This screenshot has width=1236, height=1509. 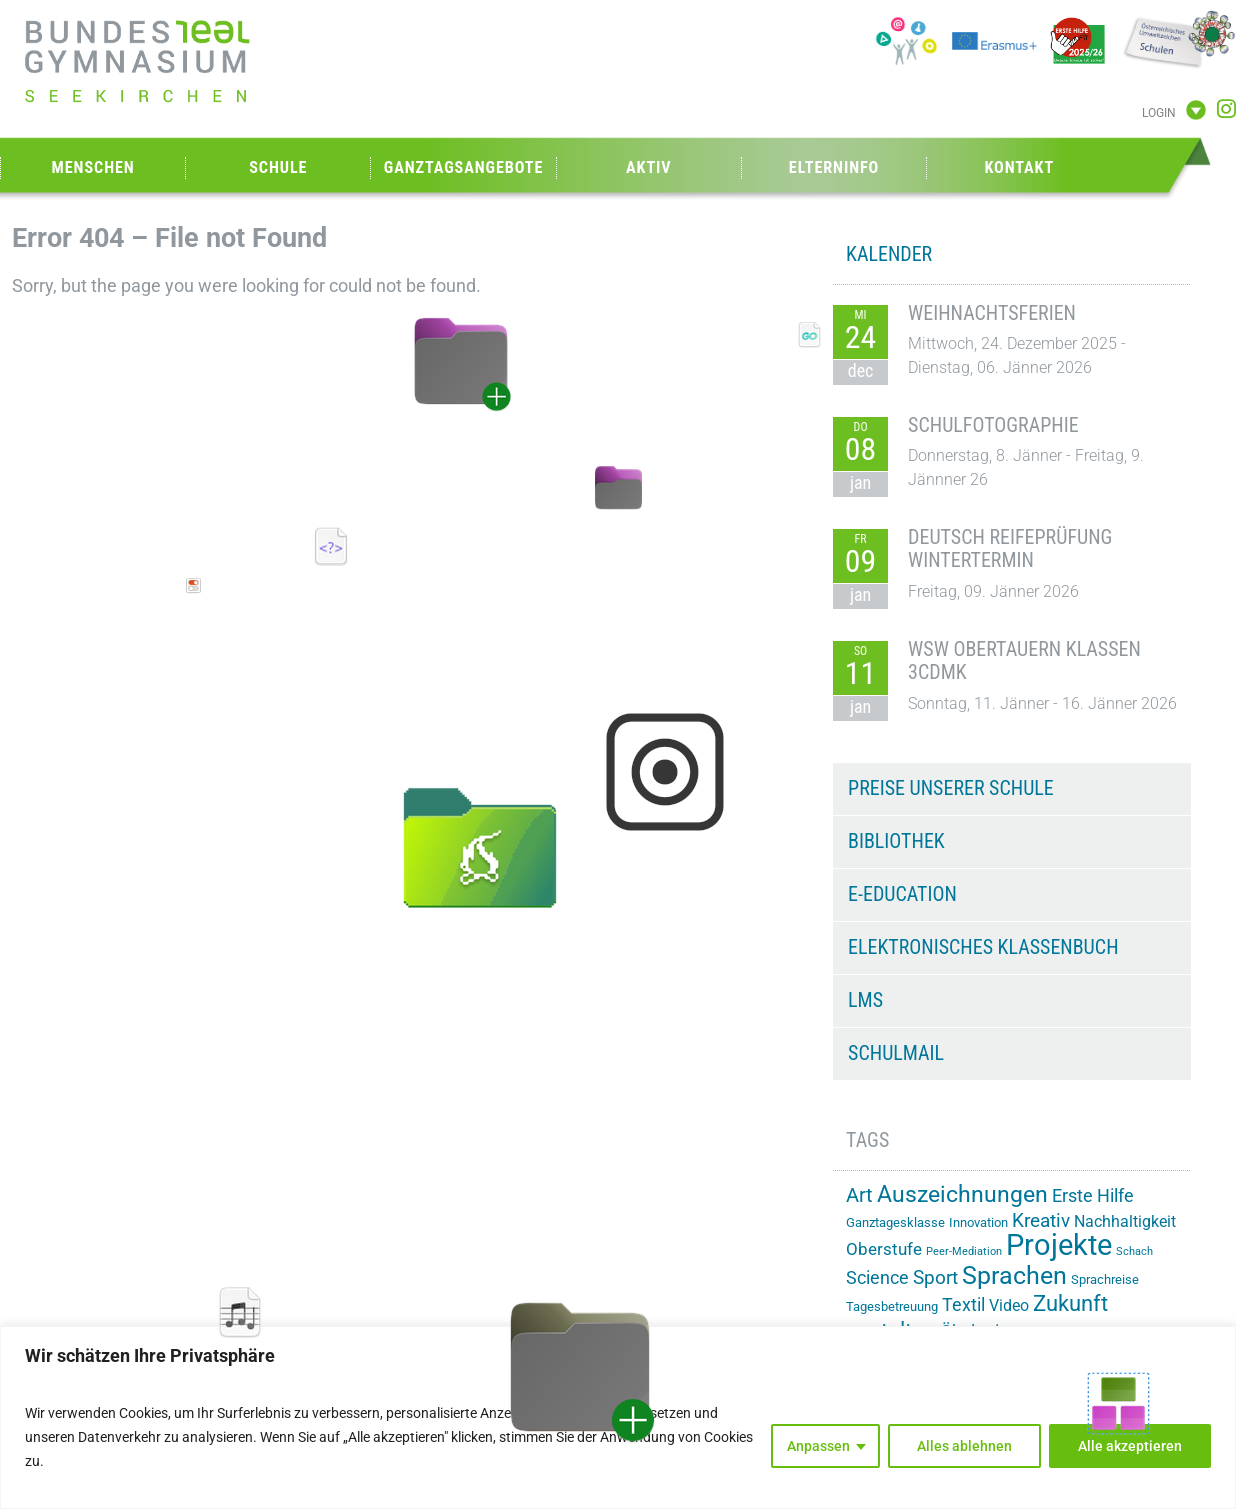 What do you see at coordinates (461, 361) in the screenshot?
I see `create a new folder` at bounding box center [461, 361].